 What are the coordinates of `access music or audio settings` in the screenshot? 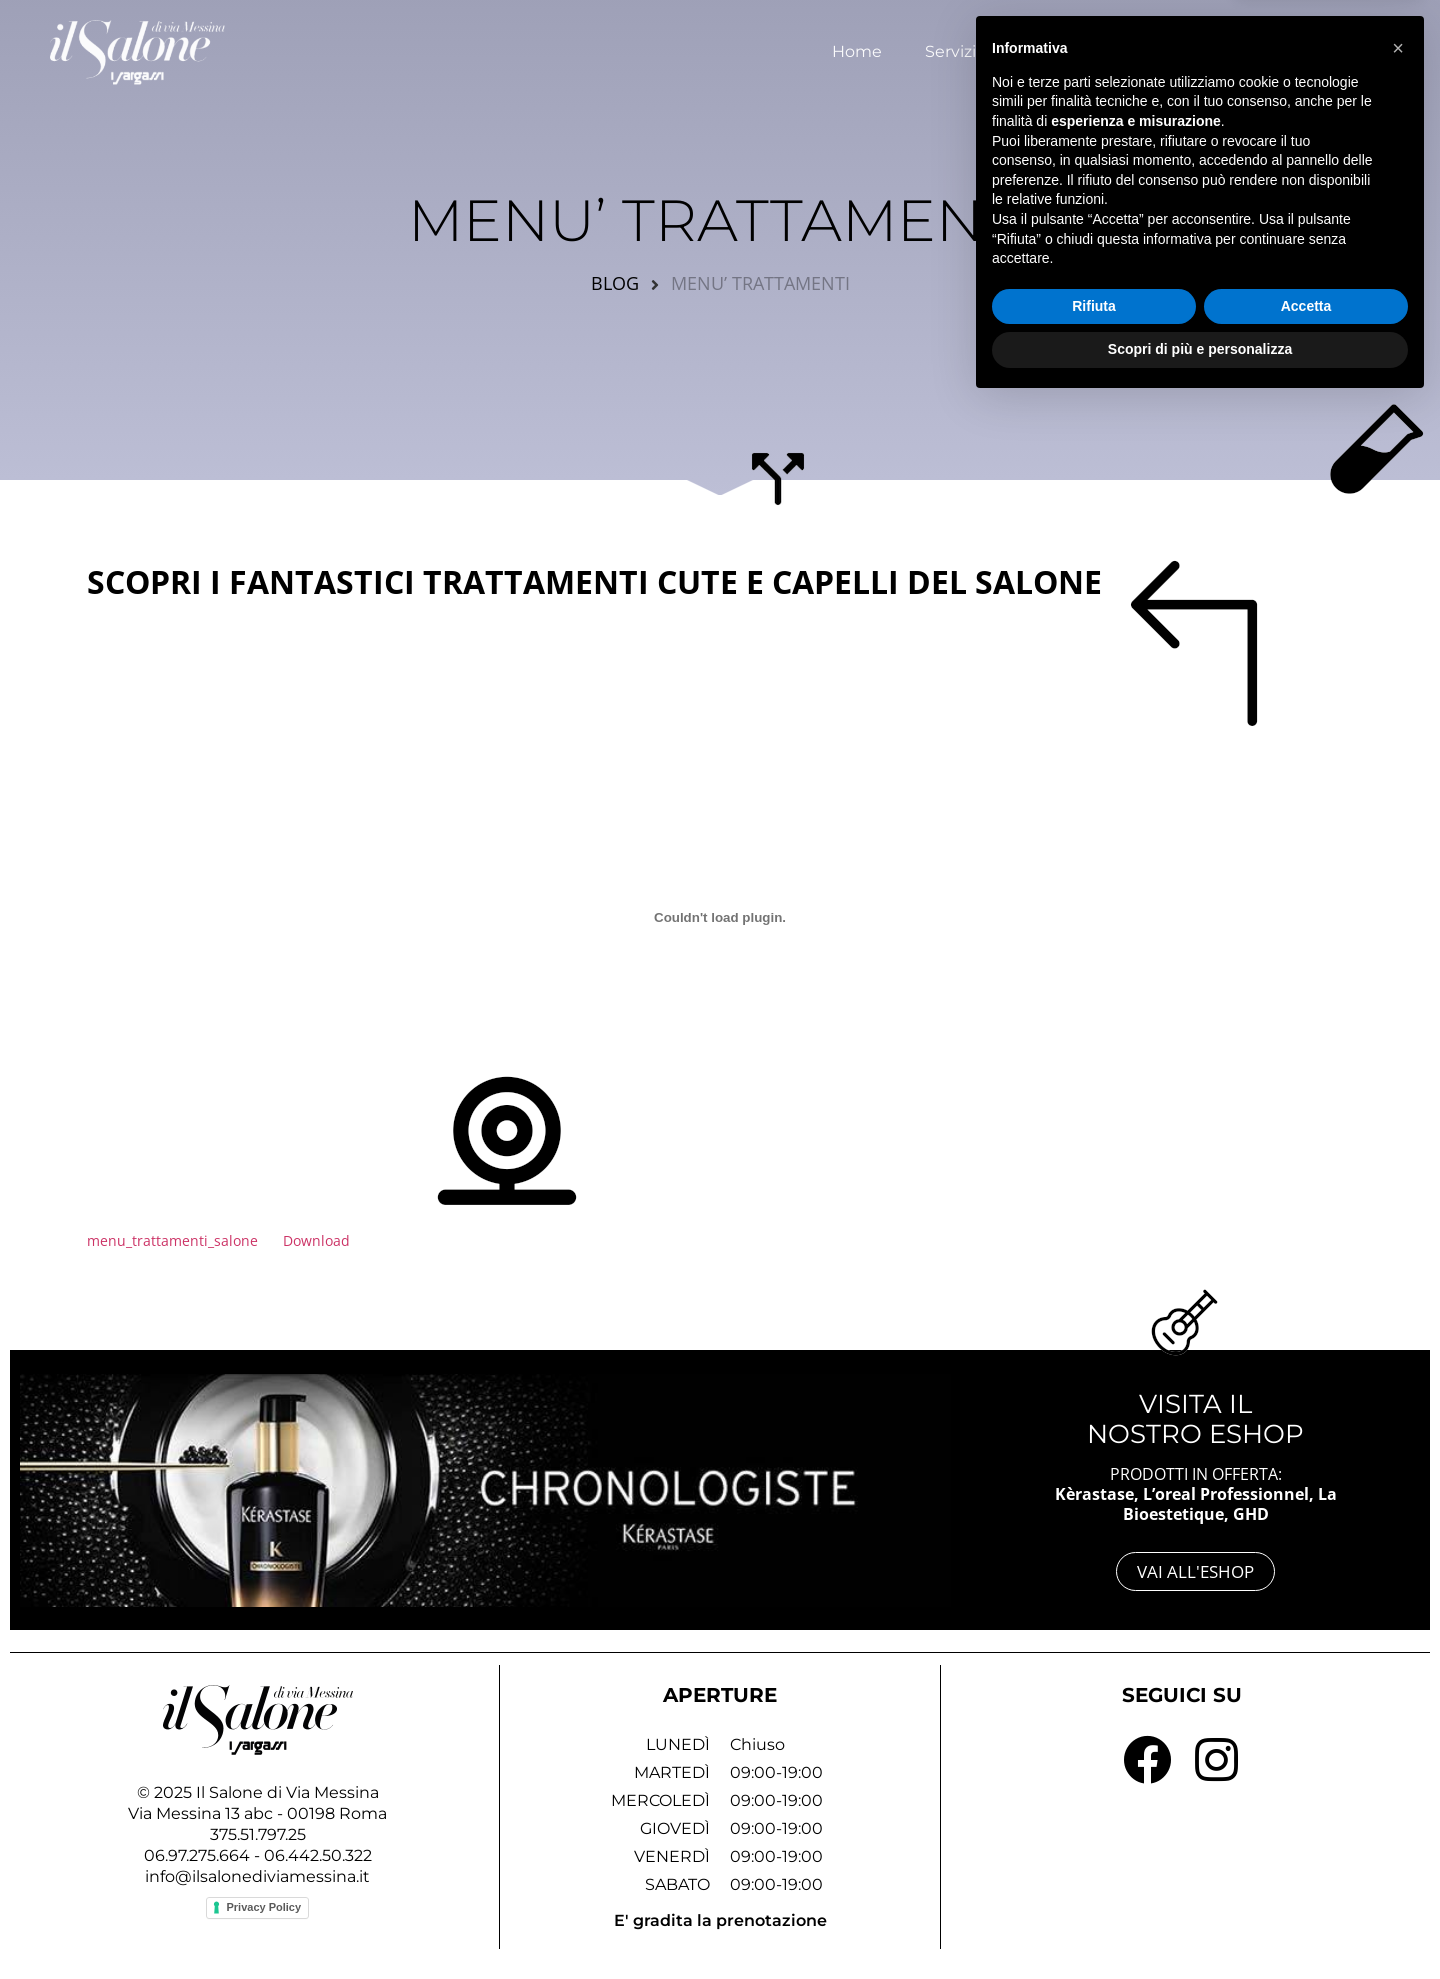 It's located at (1184, 1323).